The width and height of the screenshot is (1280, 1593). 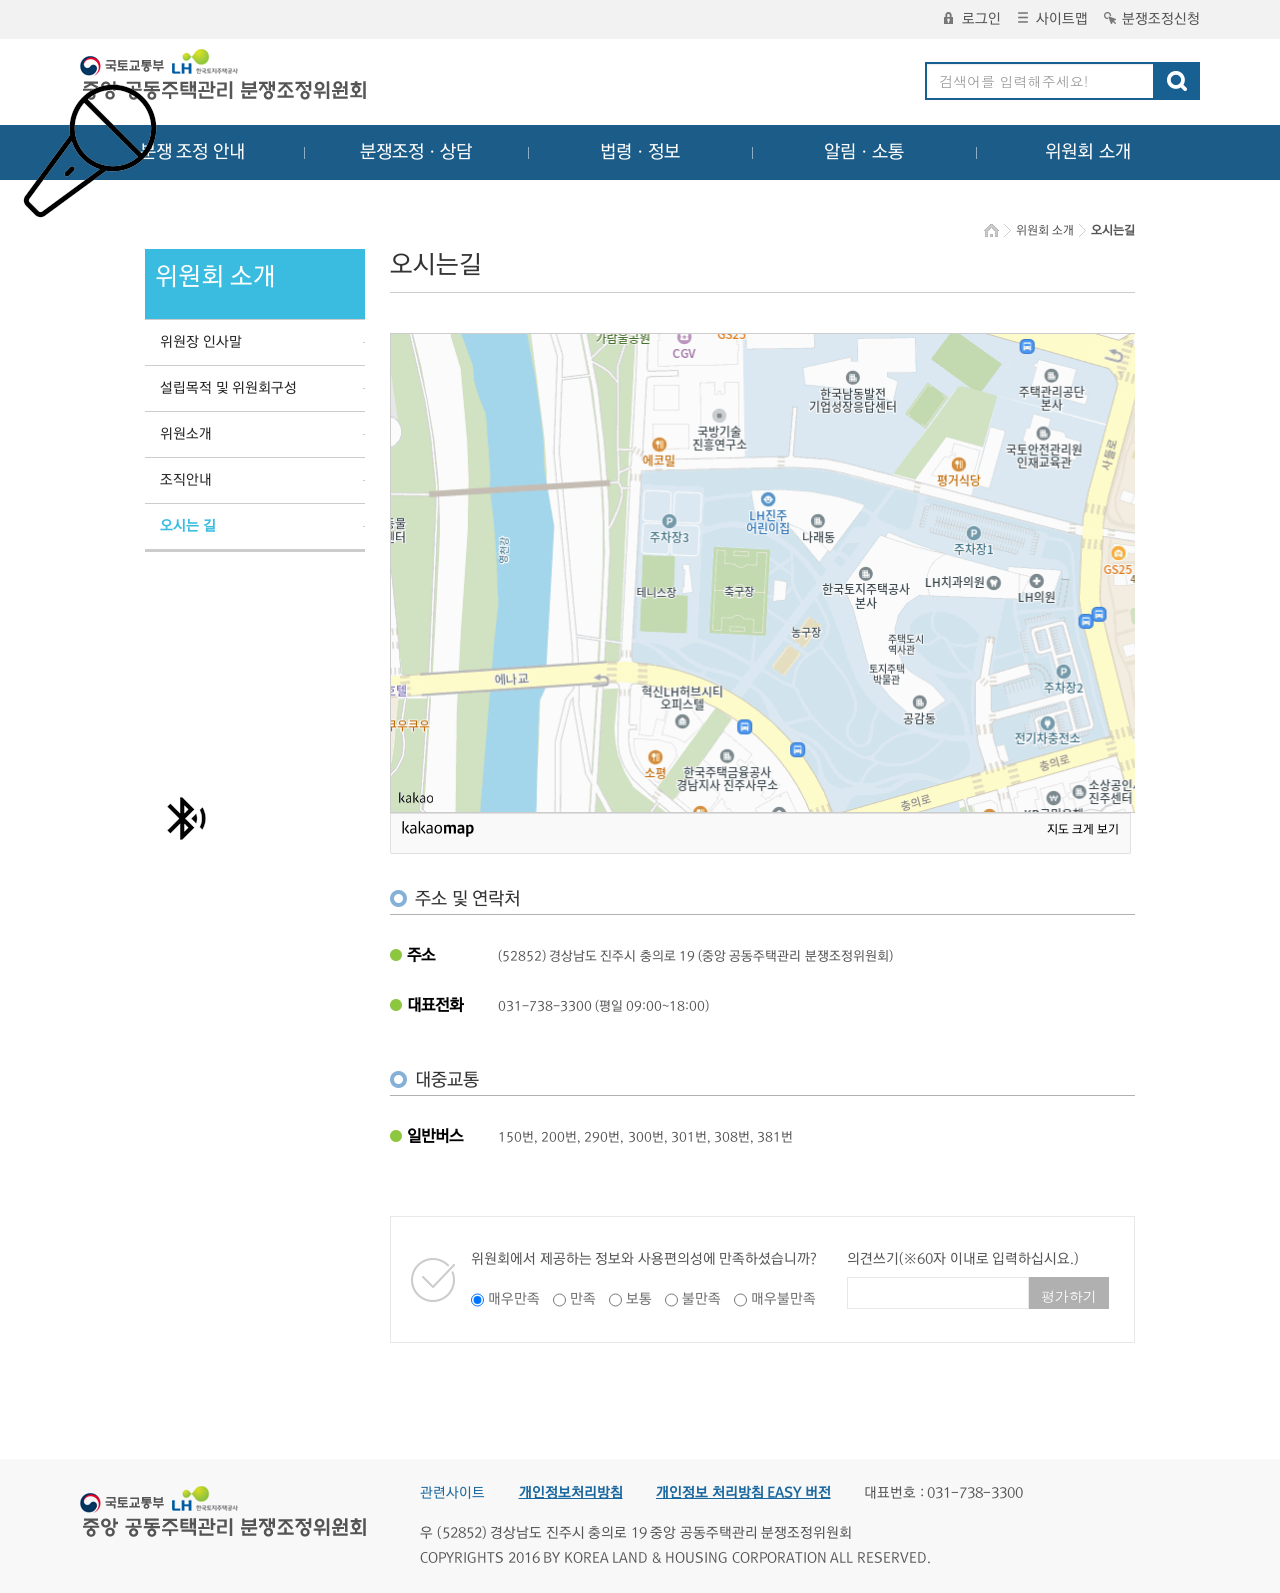 I want to click on access voice recording or audio input, so click(x=87, y=153).